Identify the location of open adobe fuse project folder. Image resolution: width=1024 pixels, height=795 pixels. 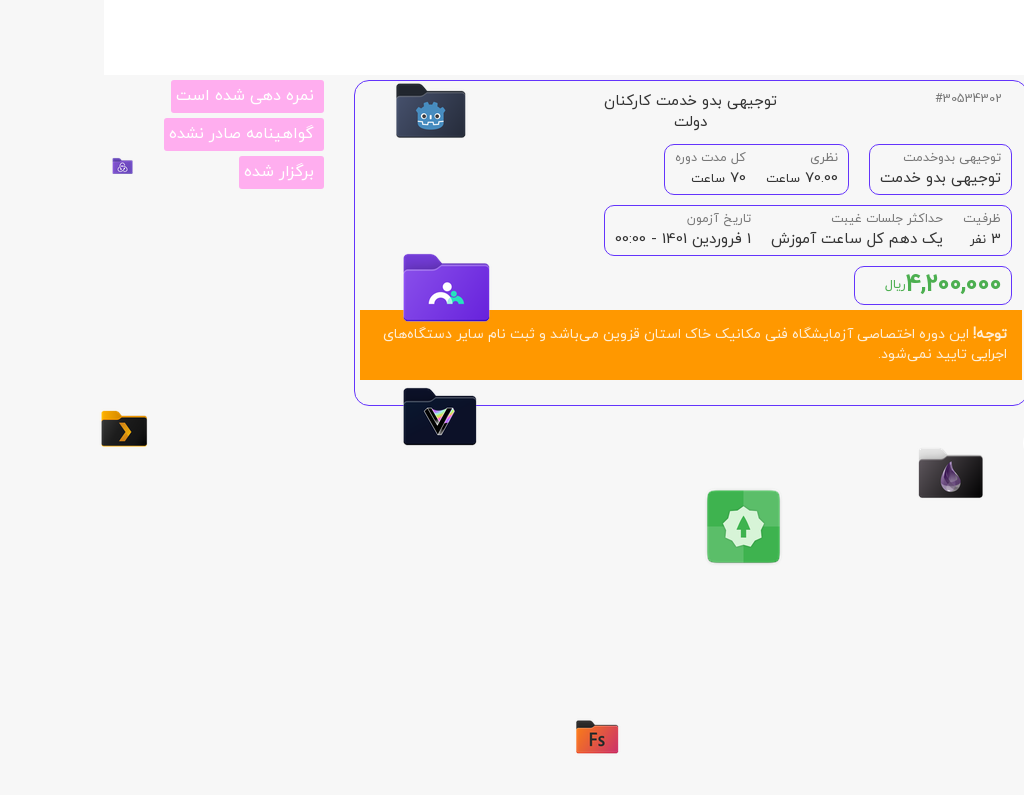
(597, 738).